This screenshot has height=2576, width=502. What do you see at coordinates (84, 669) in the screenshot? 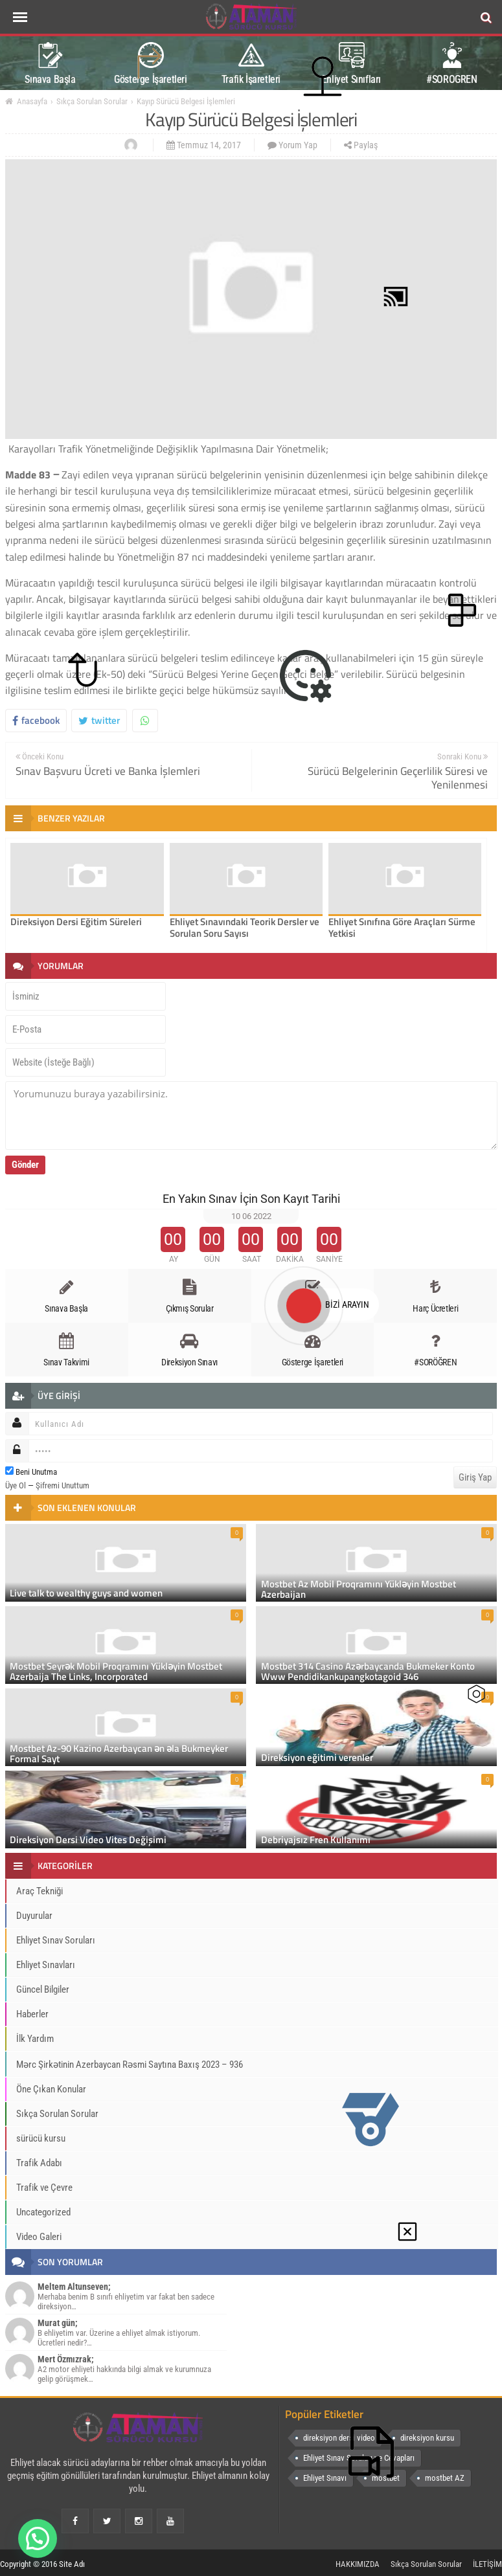
I see `undo or go back to previous state` at bounding box center [84, 669].